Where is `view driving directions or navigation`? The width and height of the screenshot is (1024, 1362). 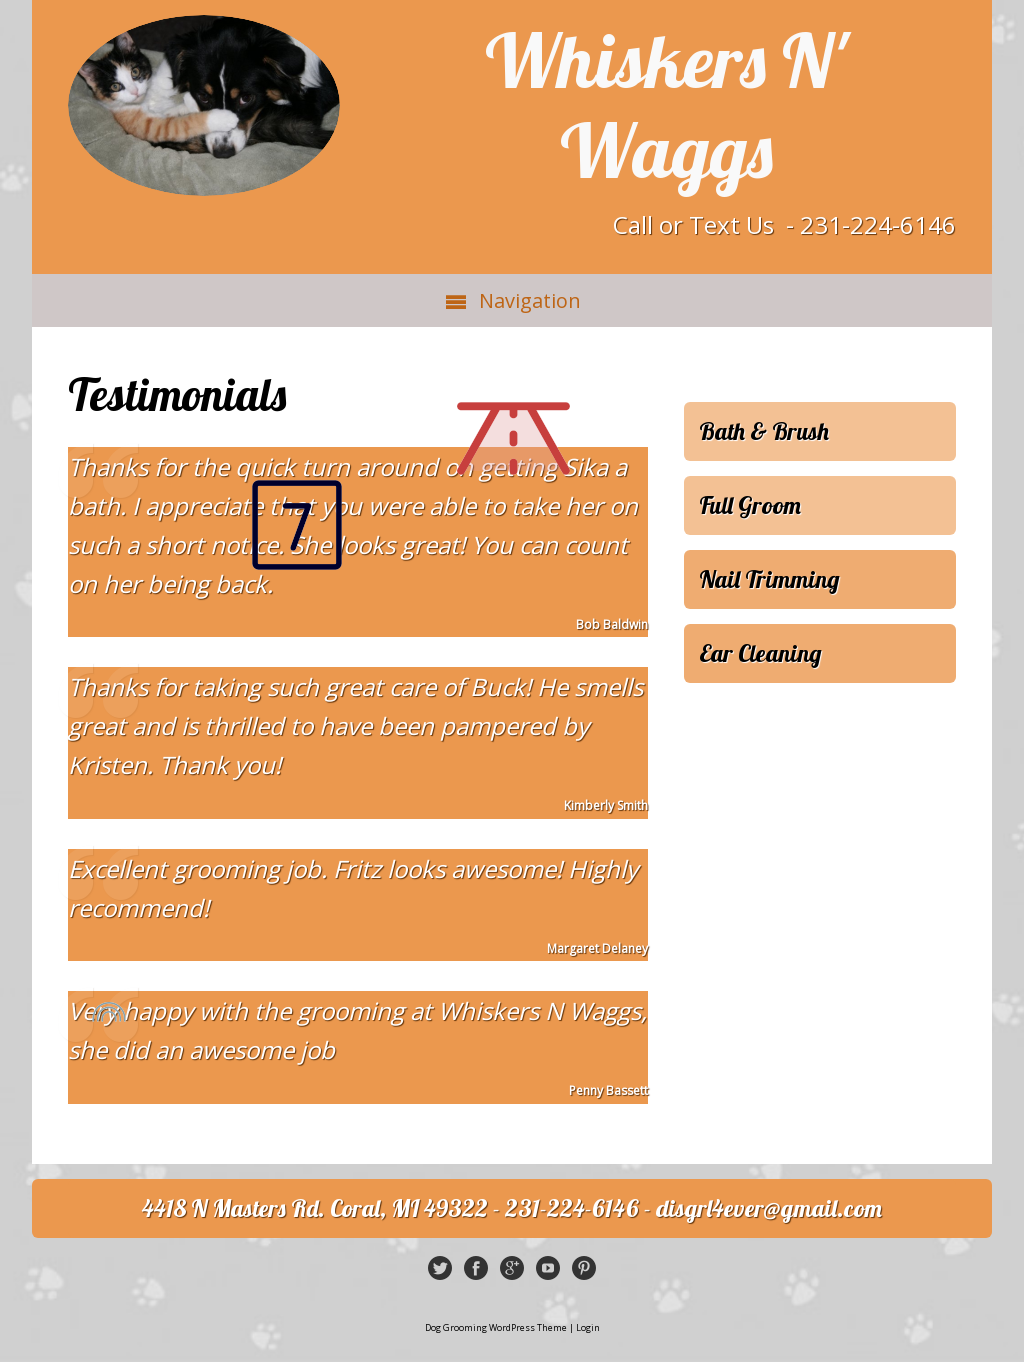 view driving directions or navigation is located at coordinates (513, 438).